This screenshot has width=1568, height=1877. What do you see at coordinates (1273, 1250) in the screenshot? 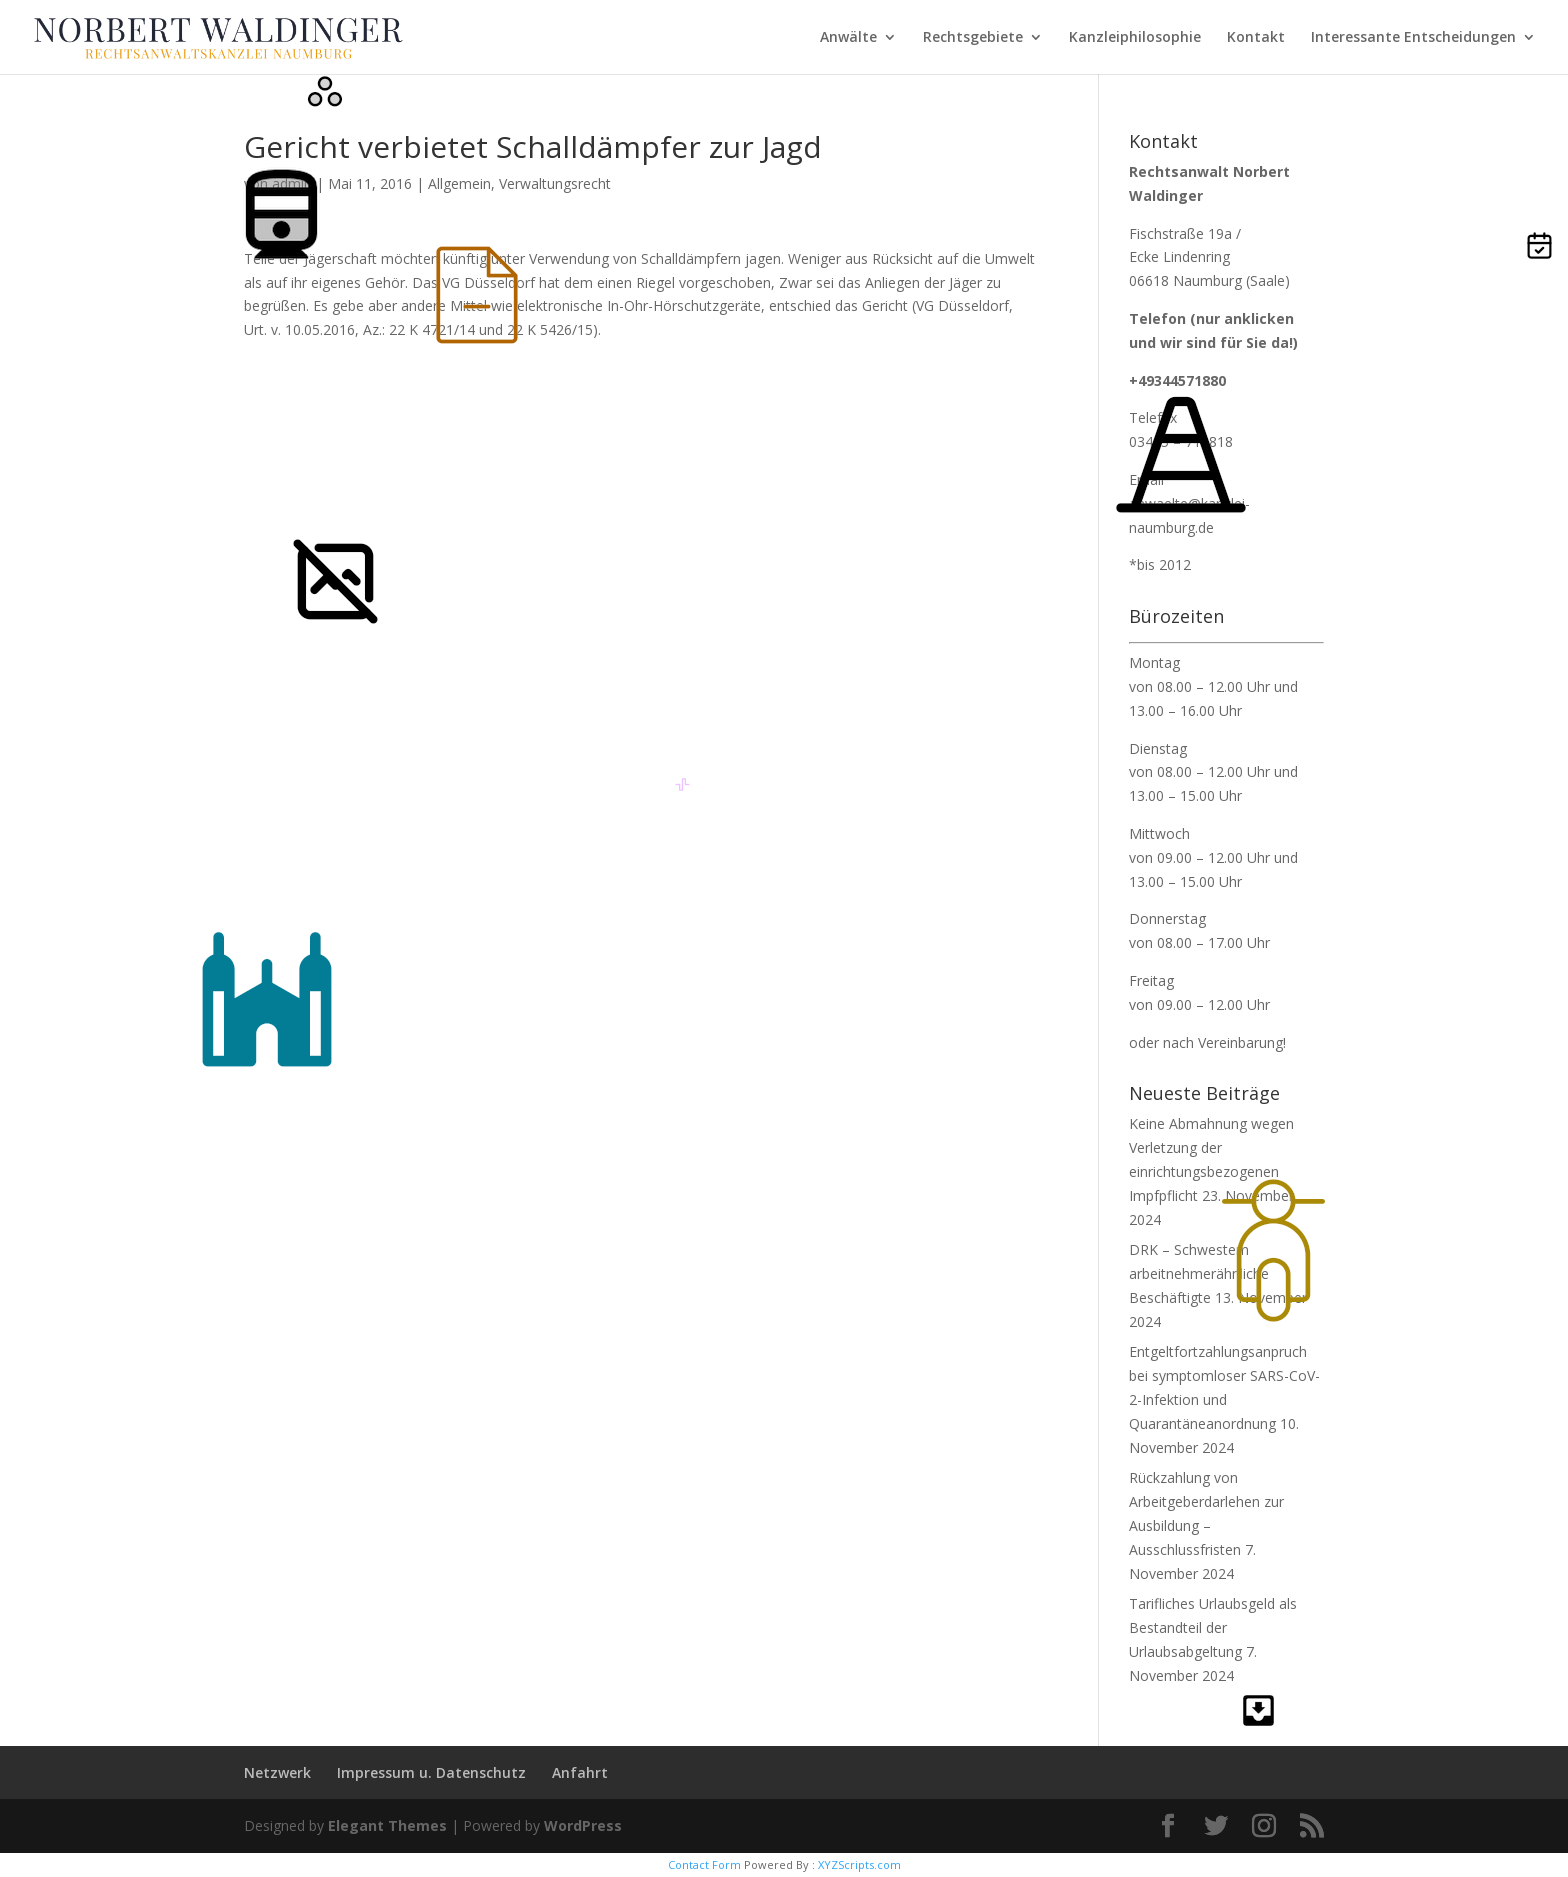
I see `select moped or scooter delivery option` at bounding box center [1273, 1250].